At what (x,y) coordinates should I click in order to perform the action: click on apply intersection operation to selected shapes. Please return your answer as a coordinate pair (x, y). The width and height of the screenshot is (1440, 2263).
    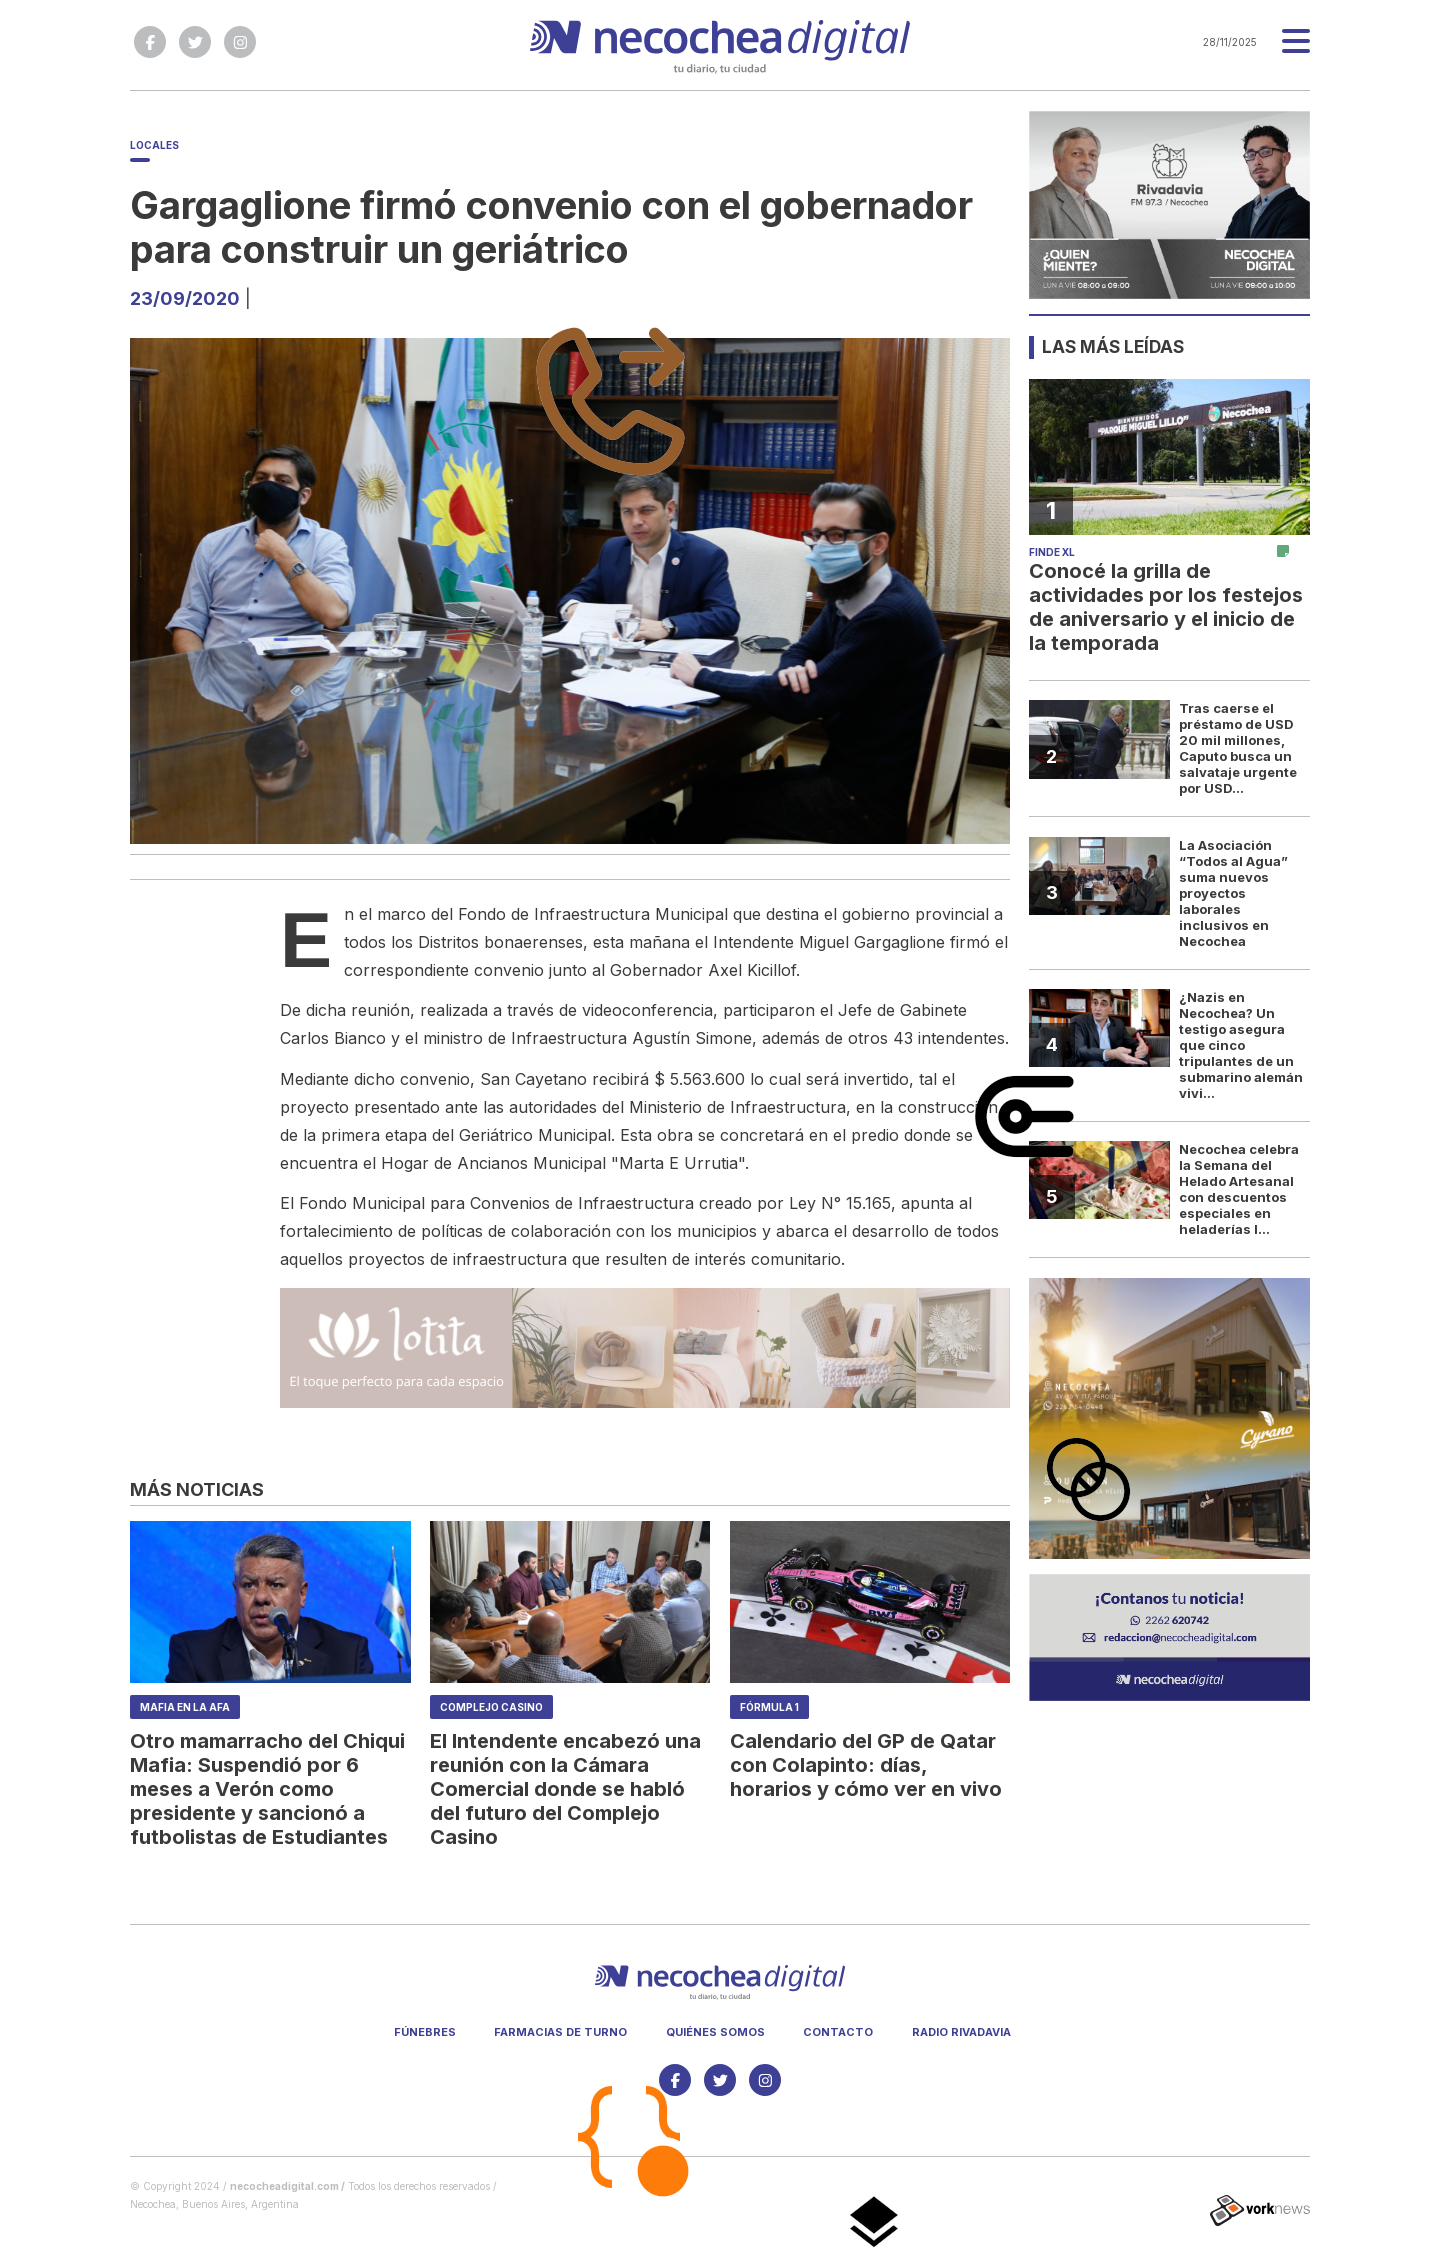
    Looking at the image, I should click on (1088, 1479).